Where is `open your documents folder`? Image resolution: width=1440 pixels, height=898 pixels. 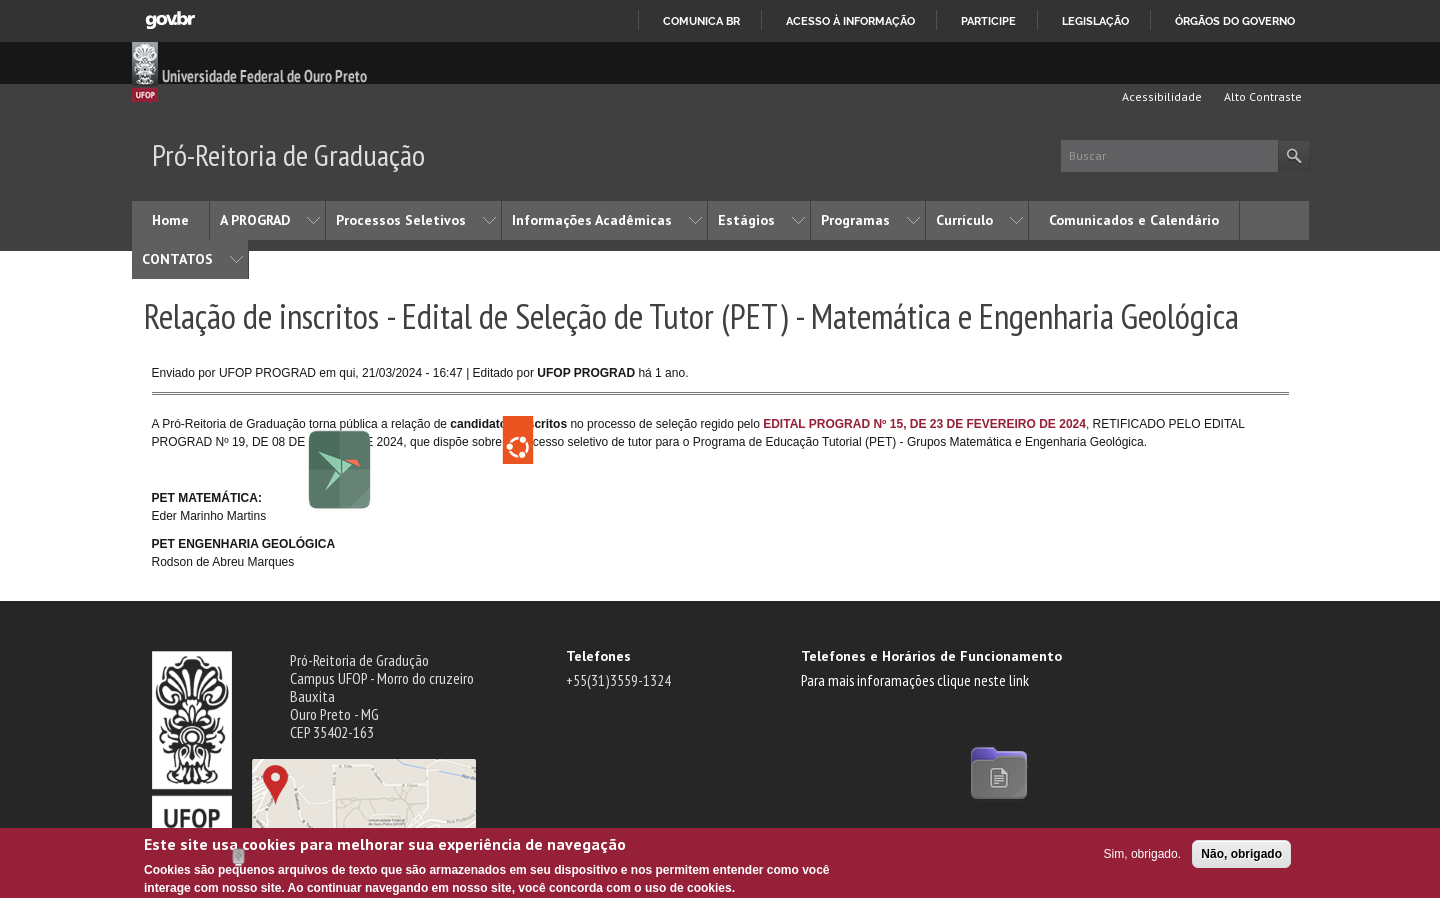 open your documents folder is located at coordinates (999, 773).